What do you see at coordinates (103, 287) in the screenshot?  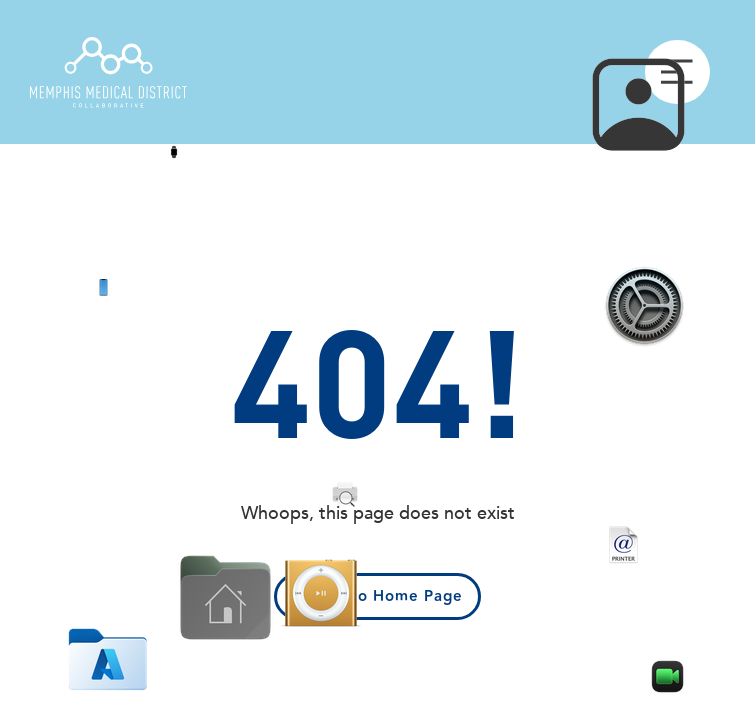 I see `iPhone 13 Pro device icon` at bounding box center [103, 287].